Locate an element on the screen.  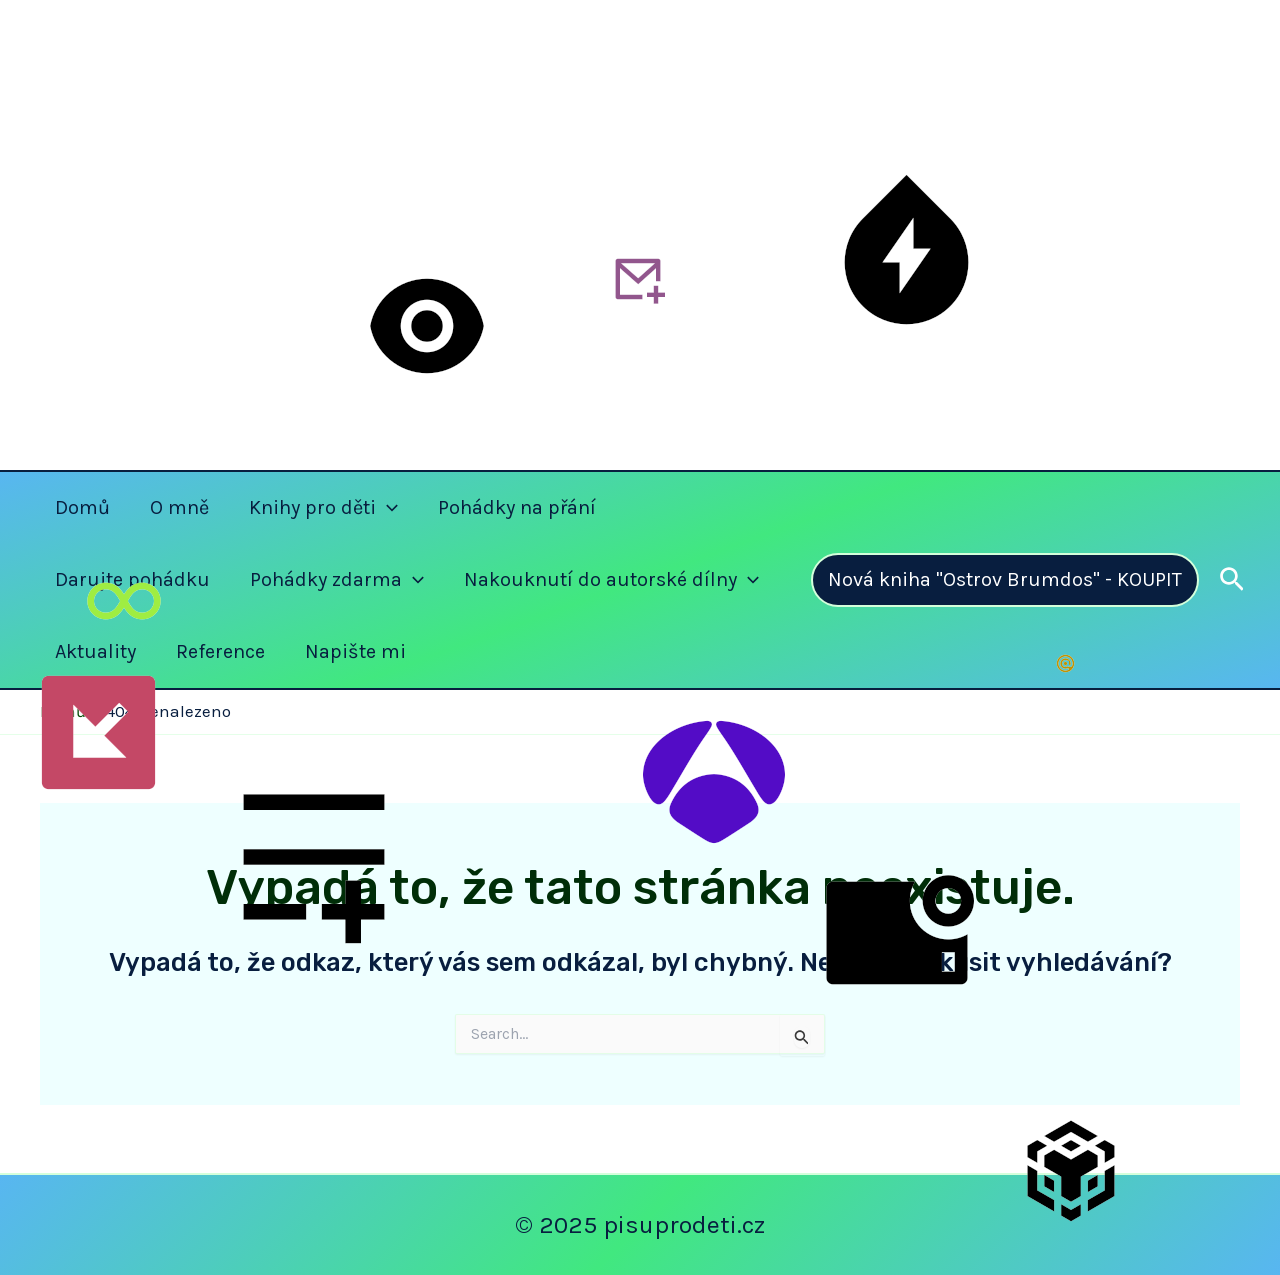
access phone camera is located at coordinates (897, 933).